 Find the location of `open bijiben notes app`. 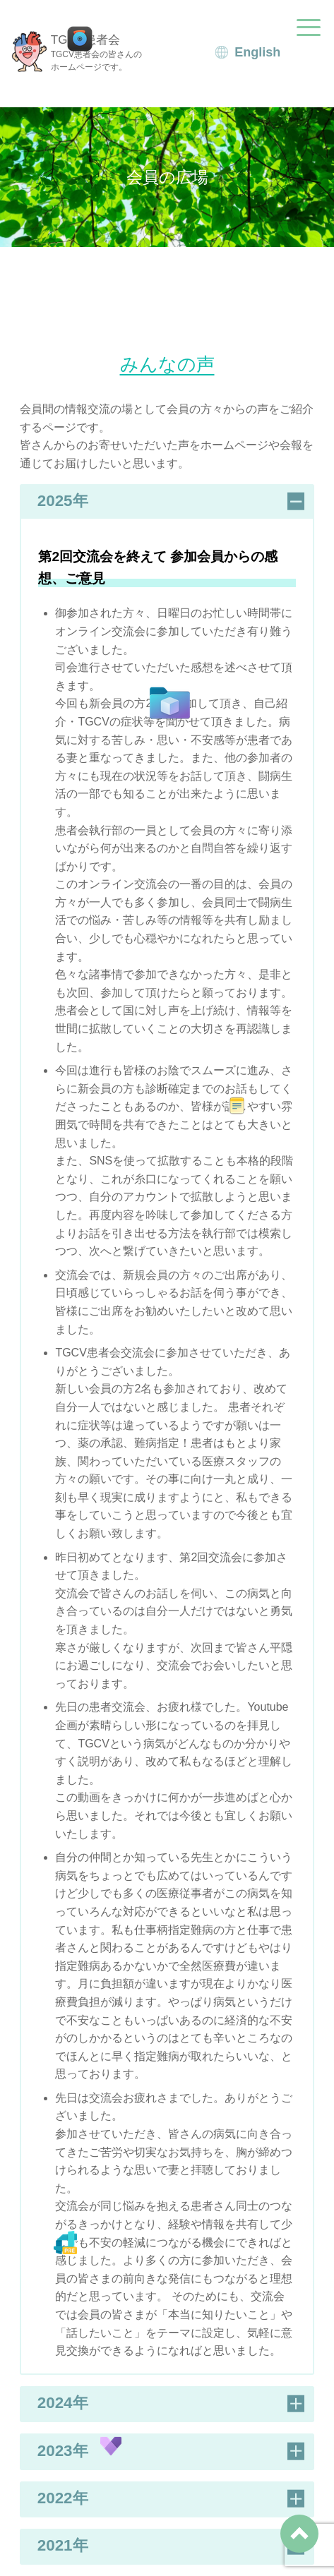

open bijiben notes app is located at coordinates (237, 1105).